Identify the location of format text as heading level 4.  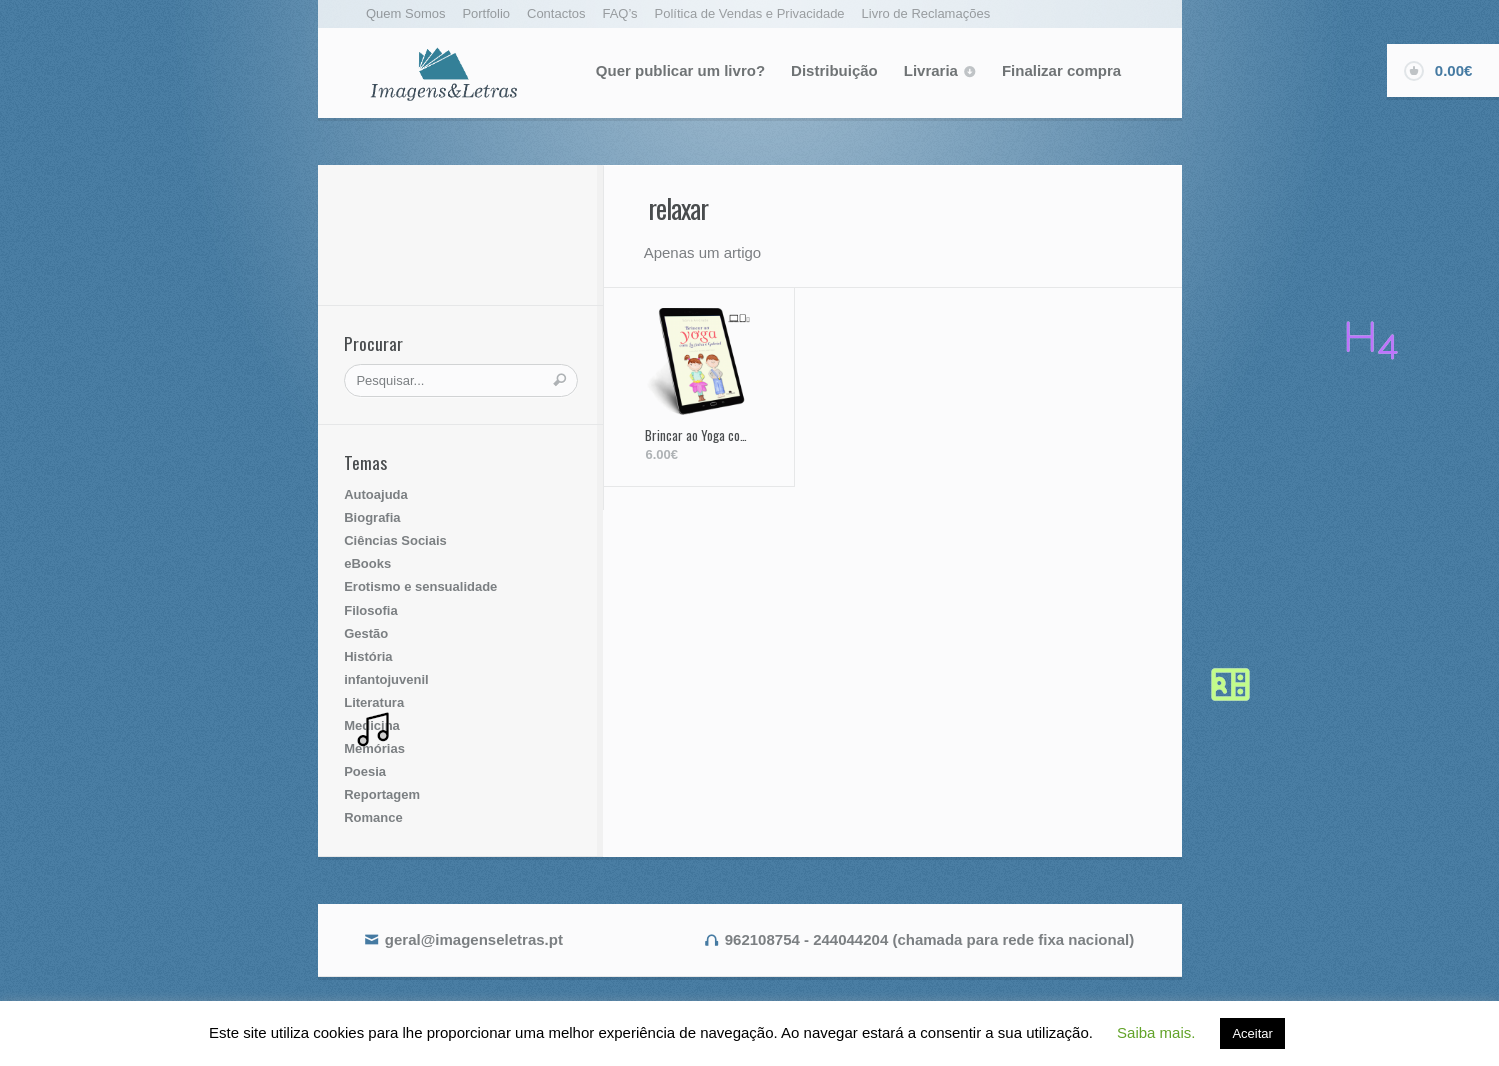
(1368, 339).